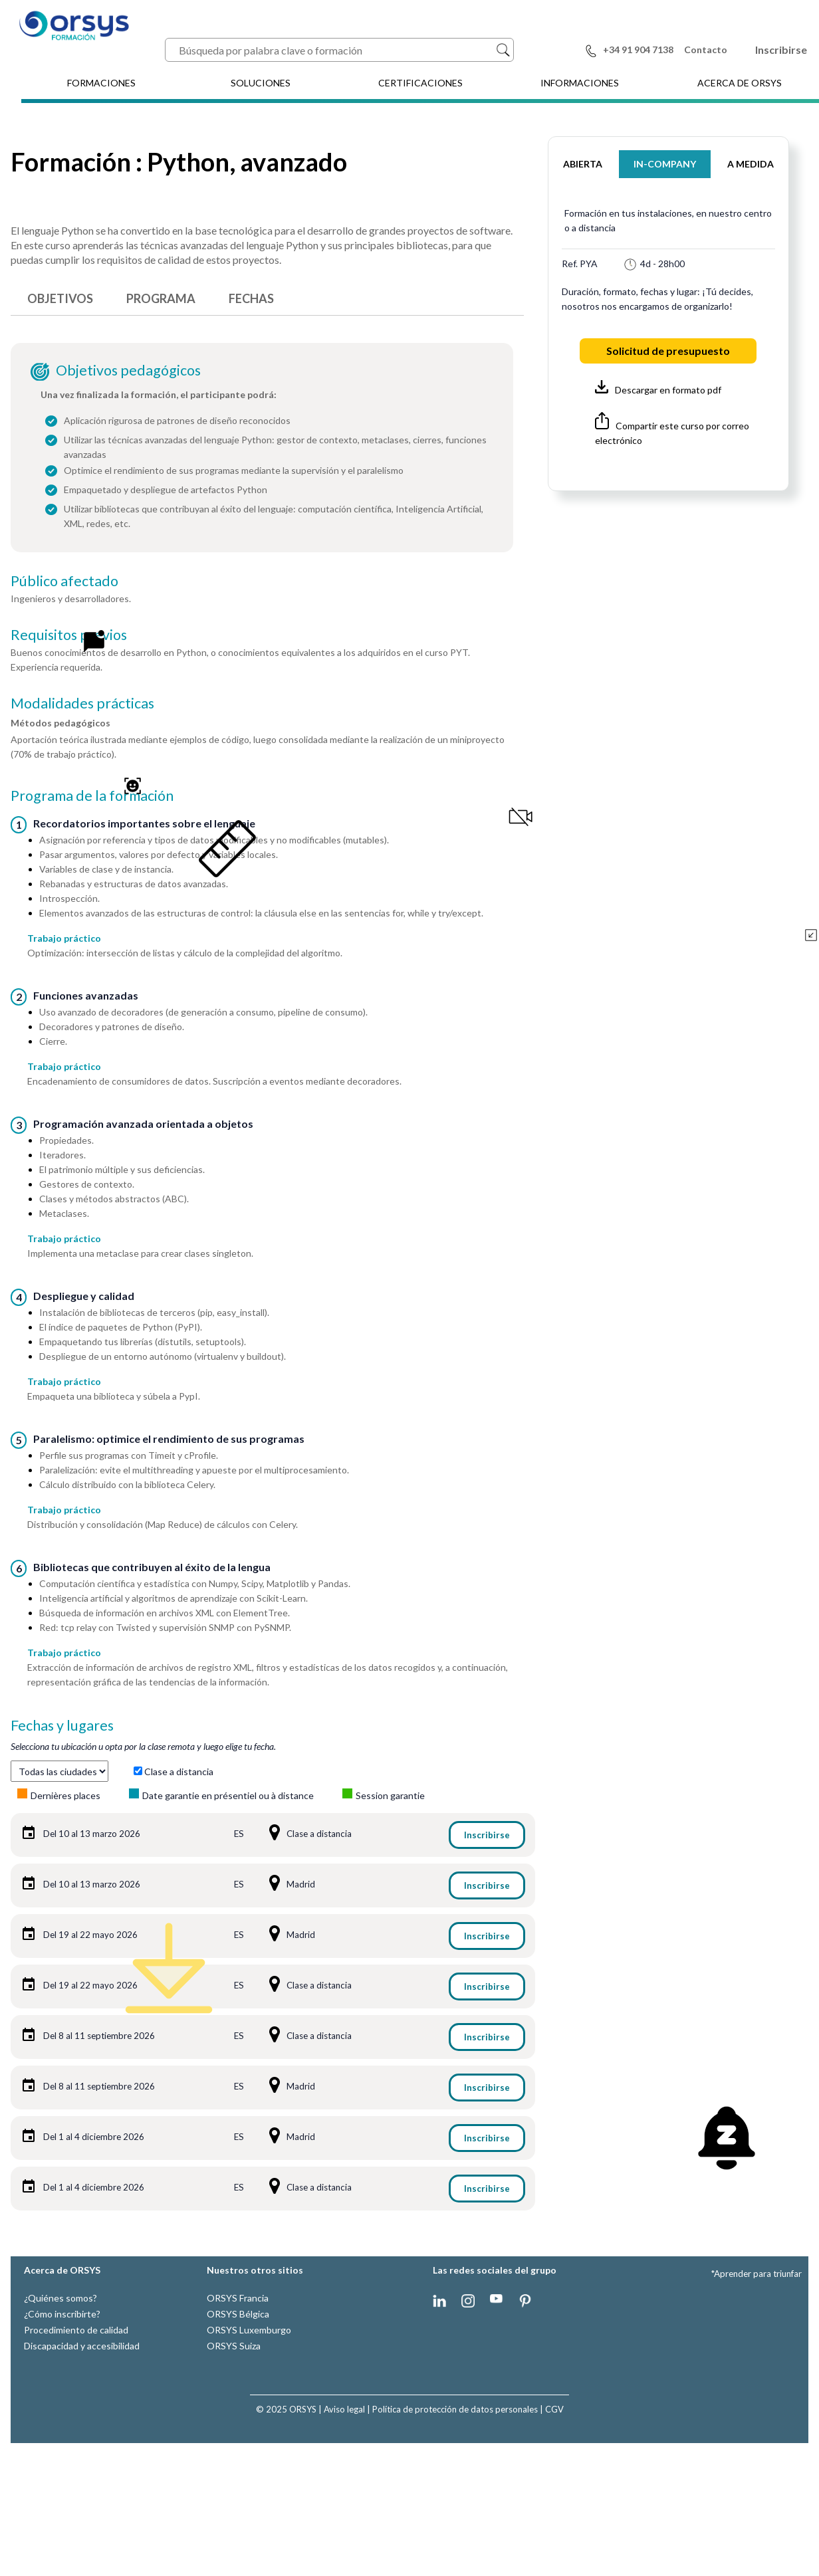  Describe the element at coordinates (227, 849) in the screenshot. I see `access measurement tools` at that location.